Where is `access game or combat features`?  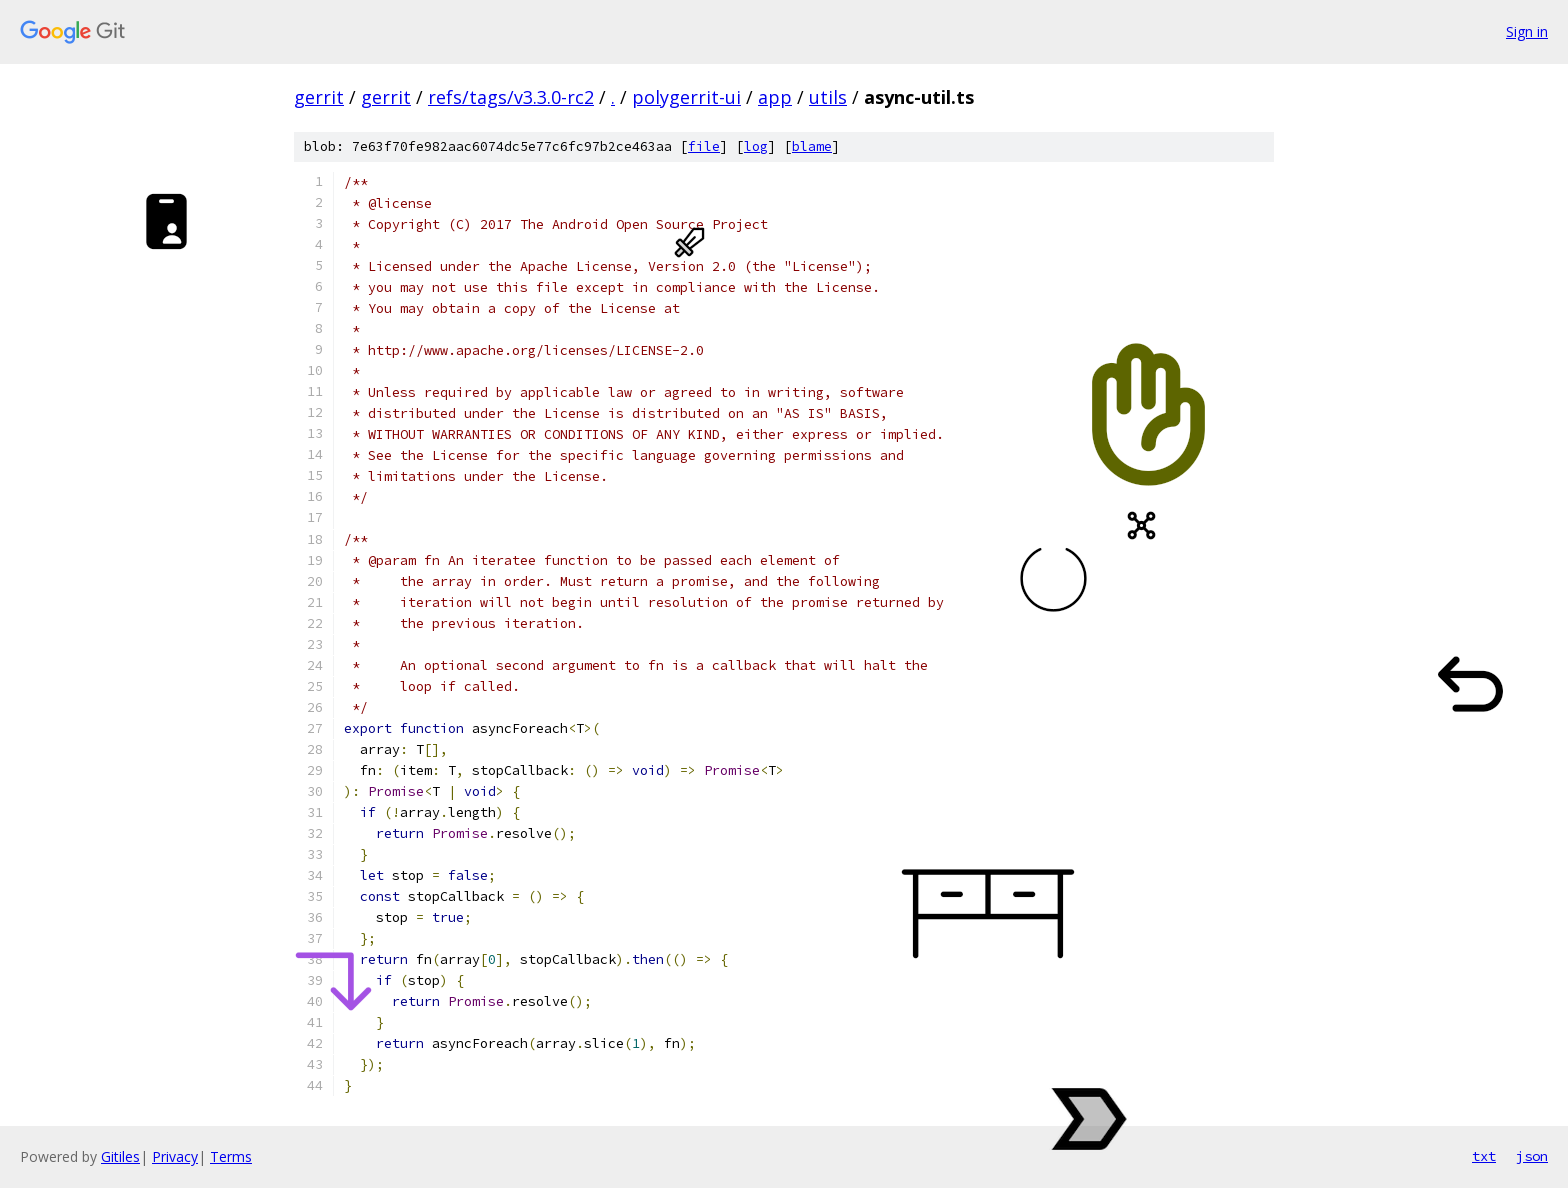 access game or combat features is located at coordinates (690, 242).